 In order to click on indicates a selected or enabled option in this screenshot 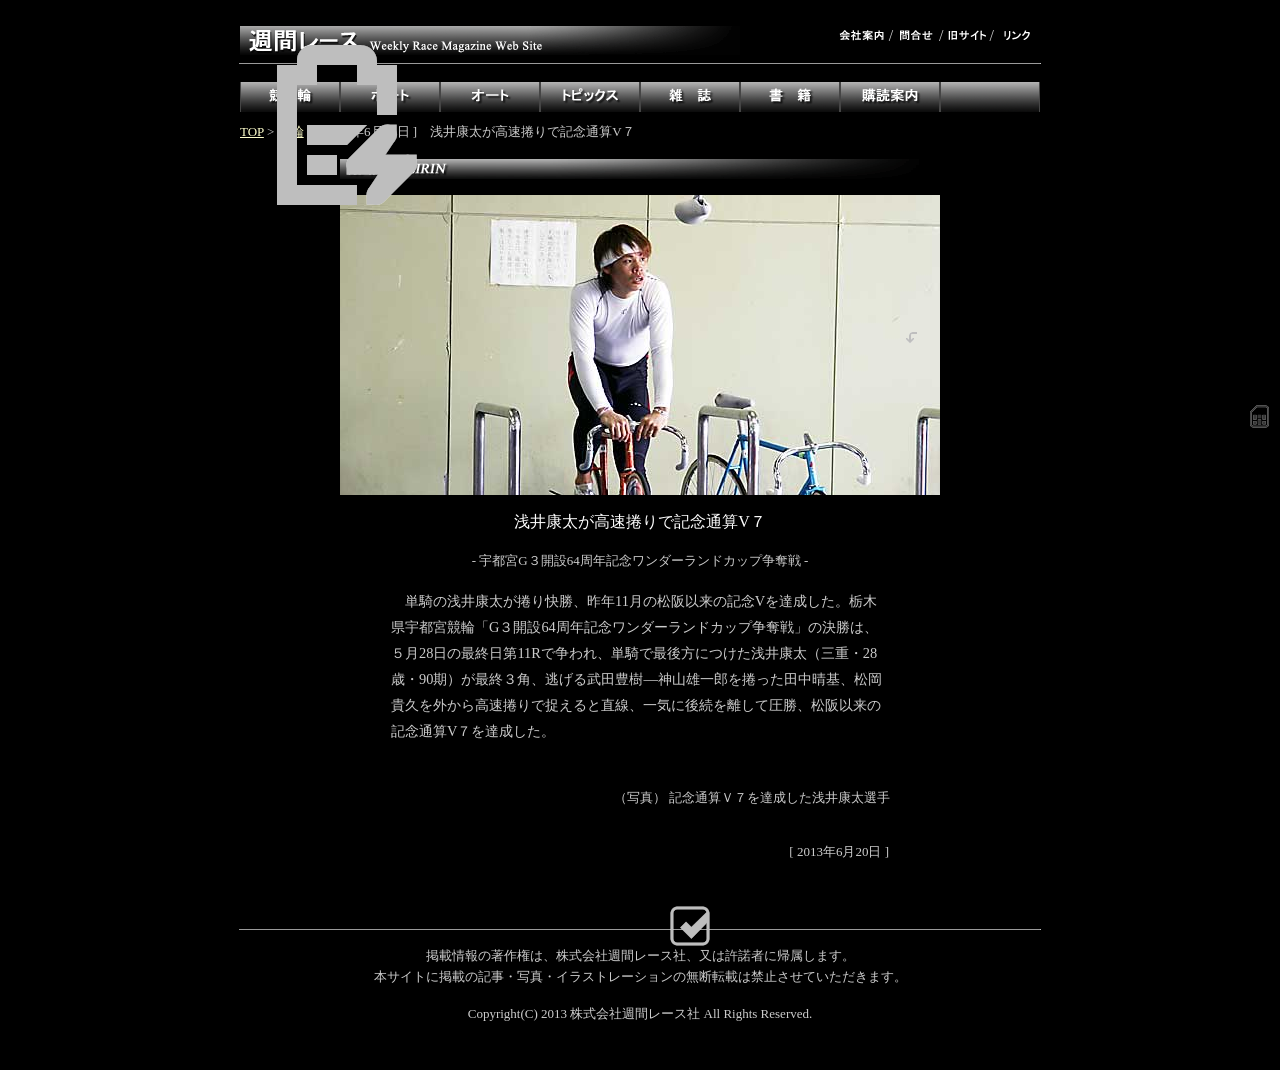, I will do `click(690, 926)`.